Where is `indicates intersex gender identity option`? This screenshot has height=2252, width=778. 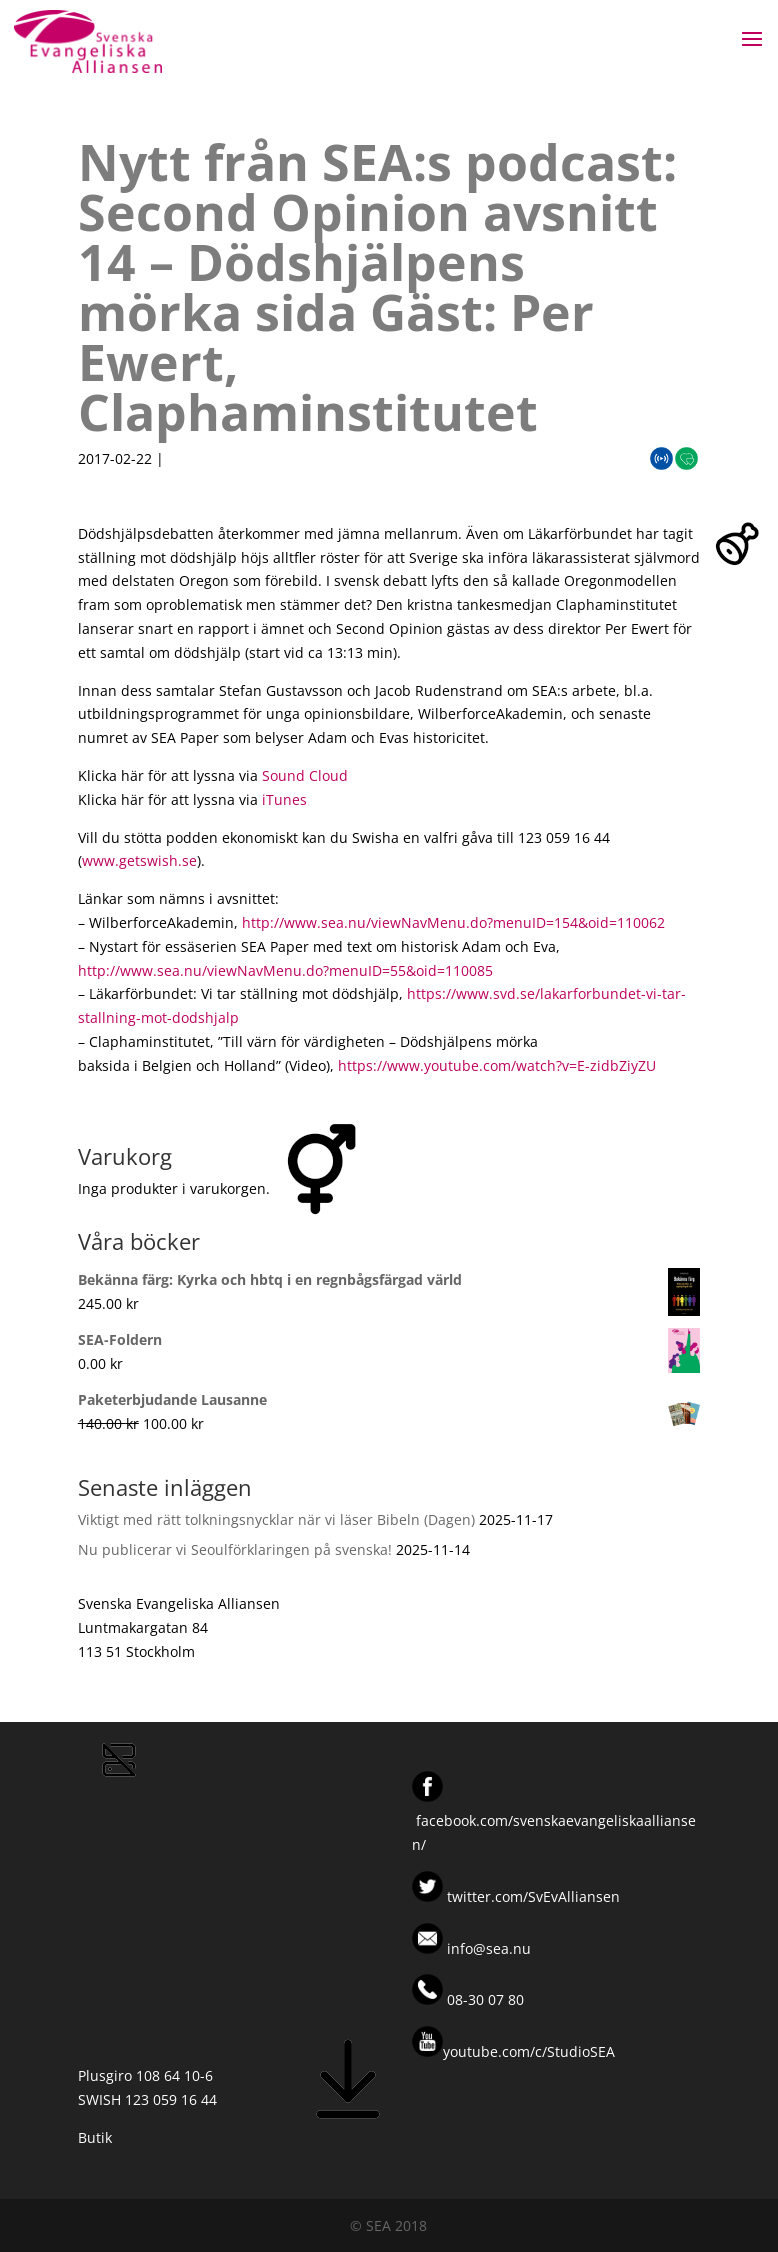
indicates intersex gender identity option is located at coordinates (318, 1167).